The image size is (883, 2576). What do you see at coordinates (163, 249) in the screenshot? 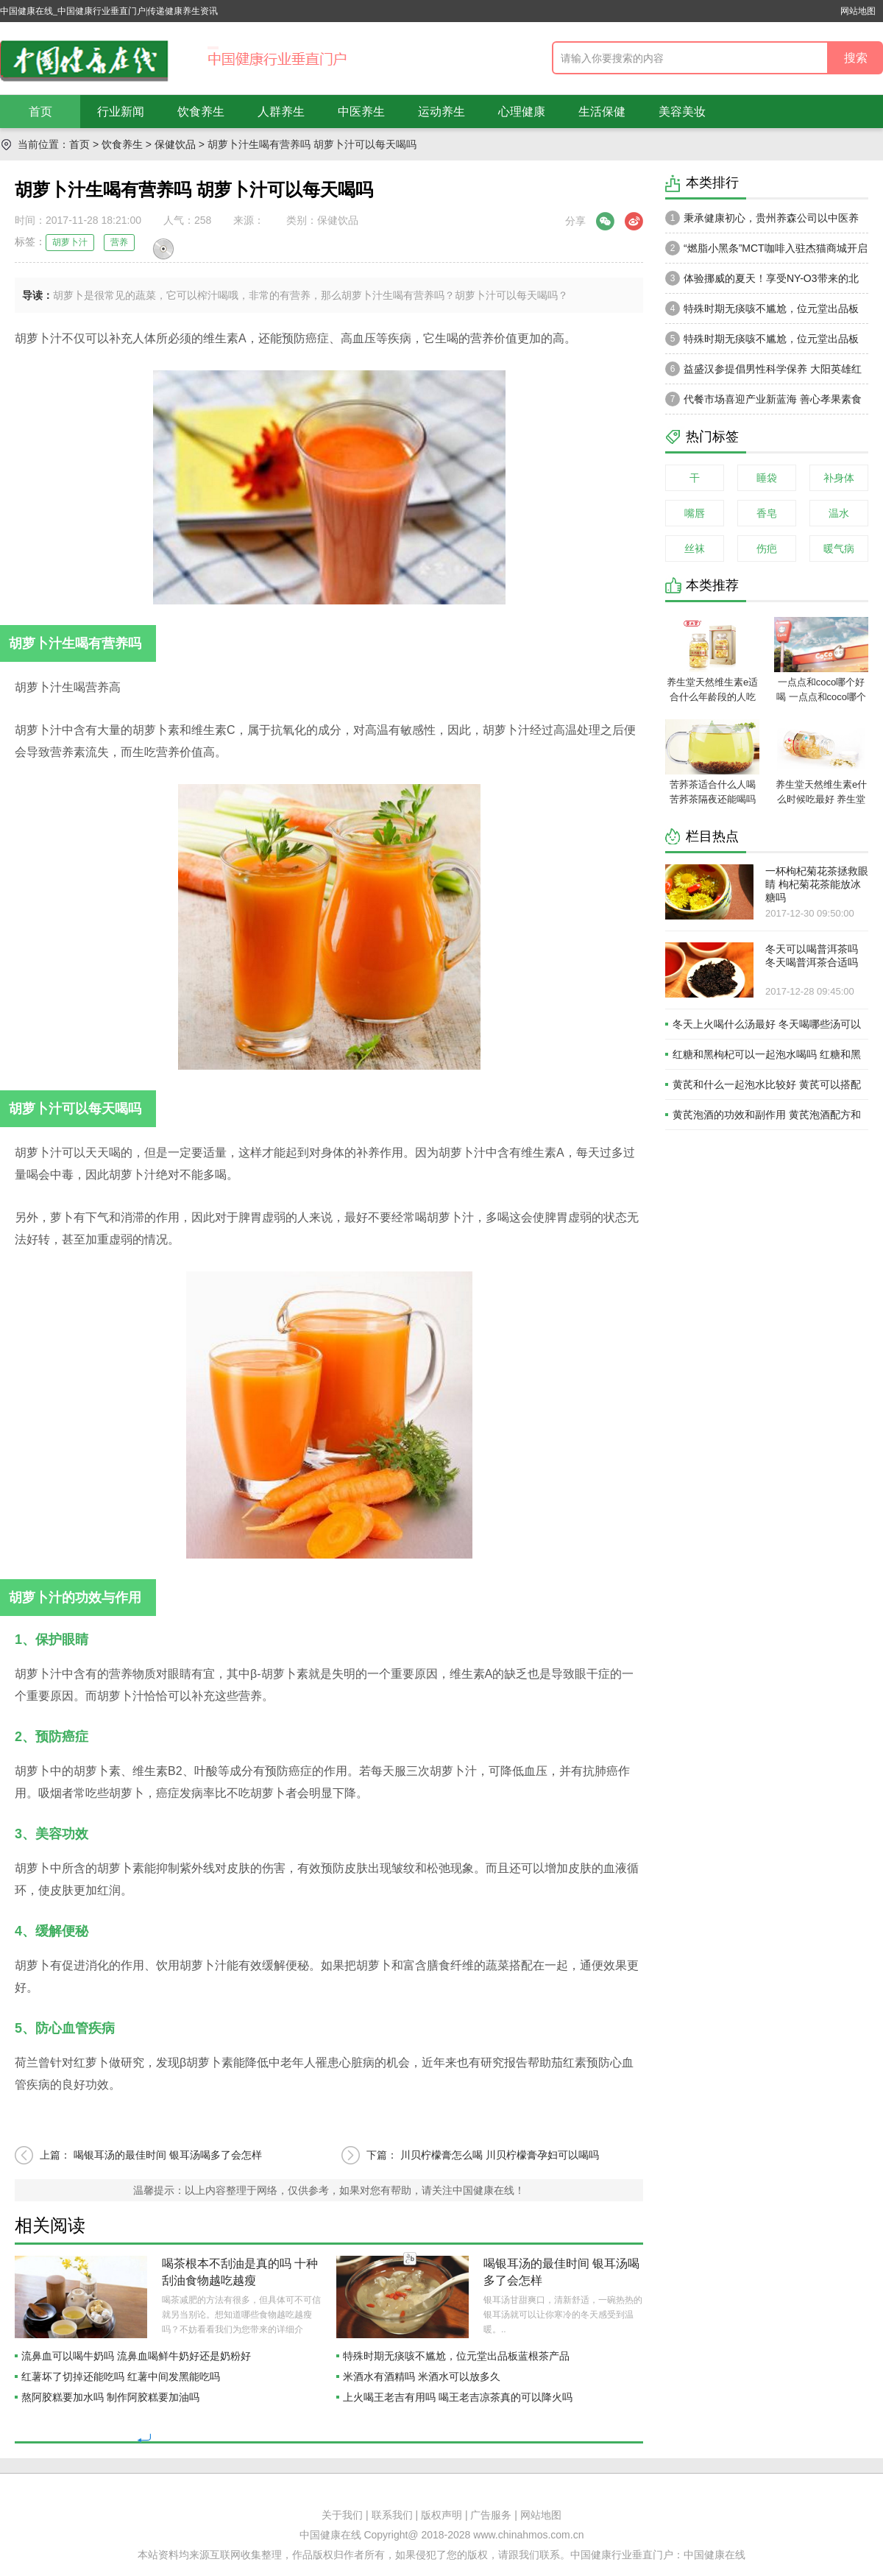
I see `indicates a rewritable DVD disc drive` at bounding box center [163, 249].